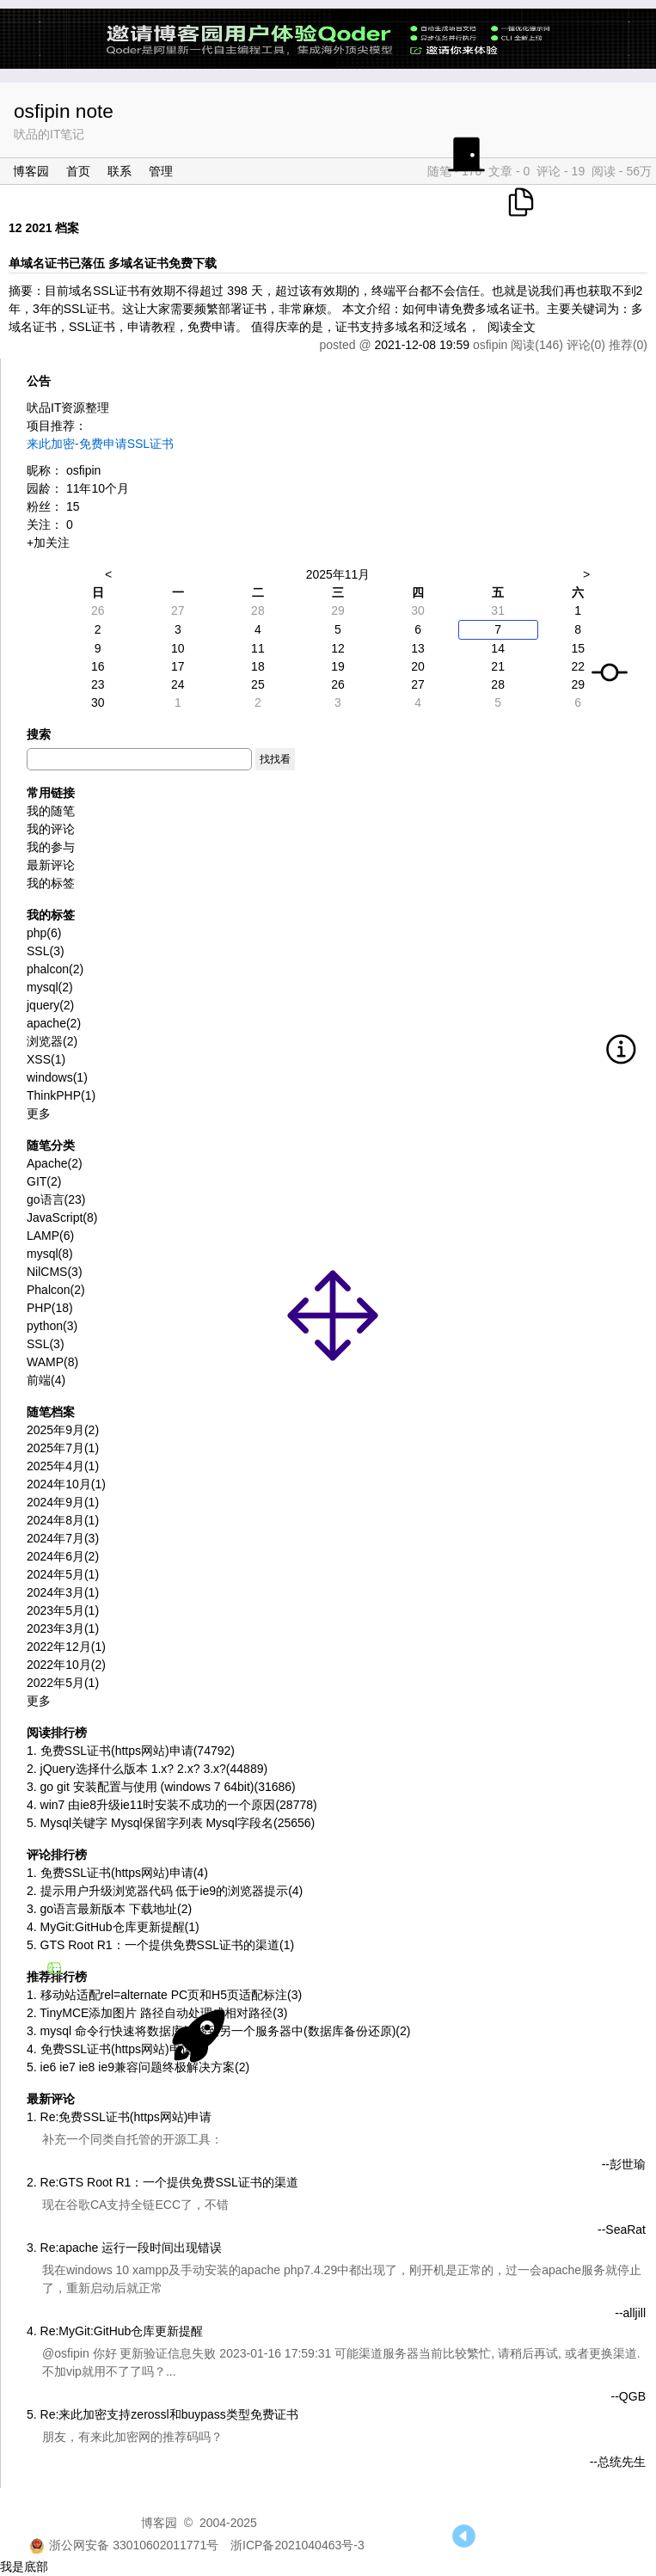 This screenshot has width=656, height=2576. I want to click on go back to previous screen, so click(463, 2536).